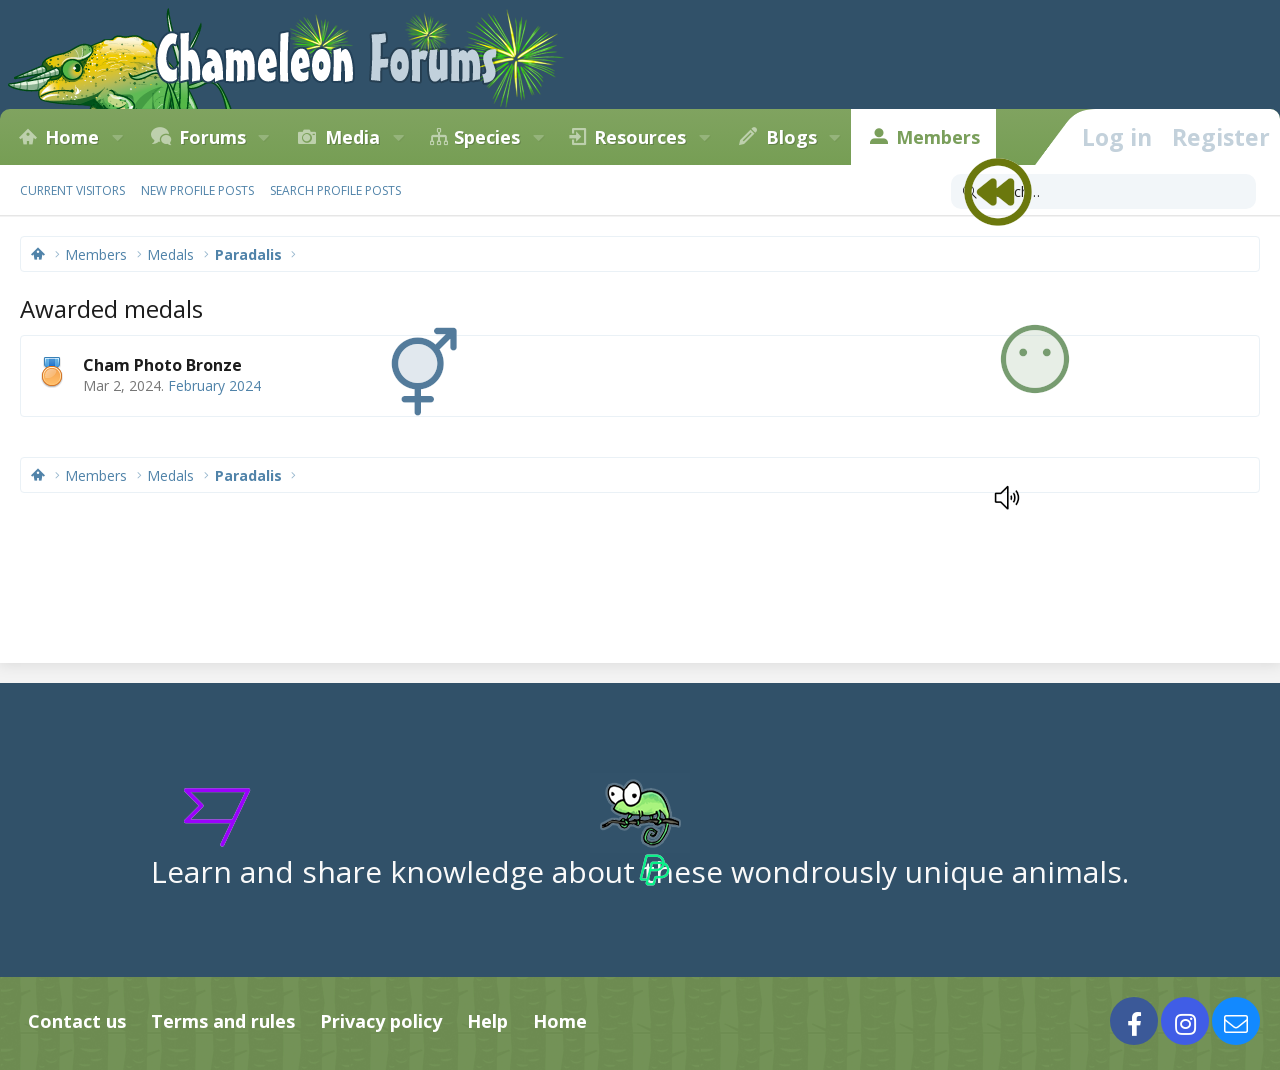  I want to click on pay with PayPal, so click(654, 870).